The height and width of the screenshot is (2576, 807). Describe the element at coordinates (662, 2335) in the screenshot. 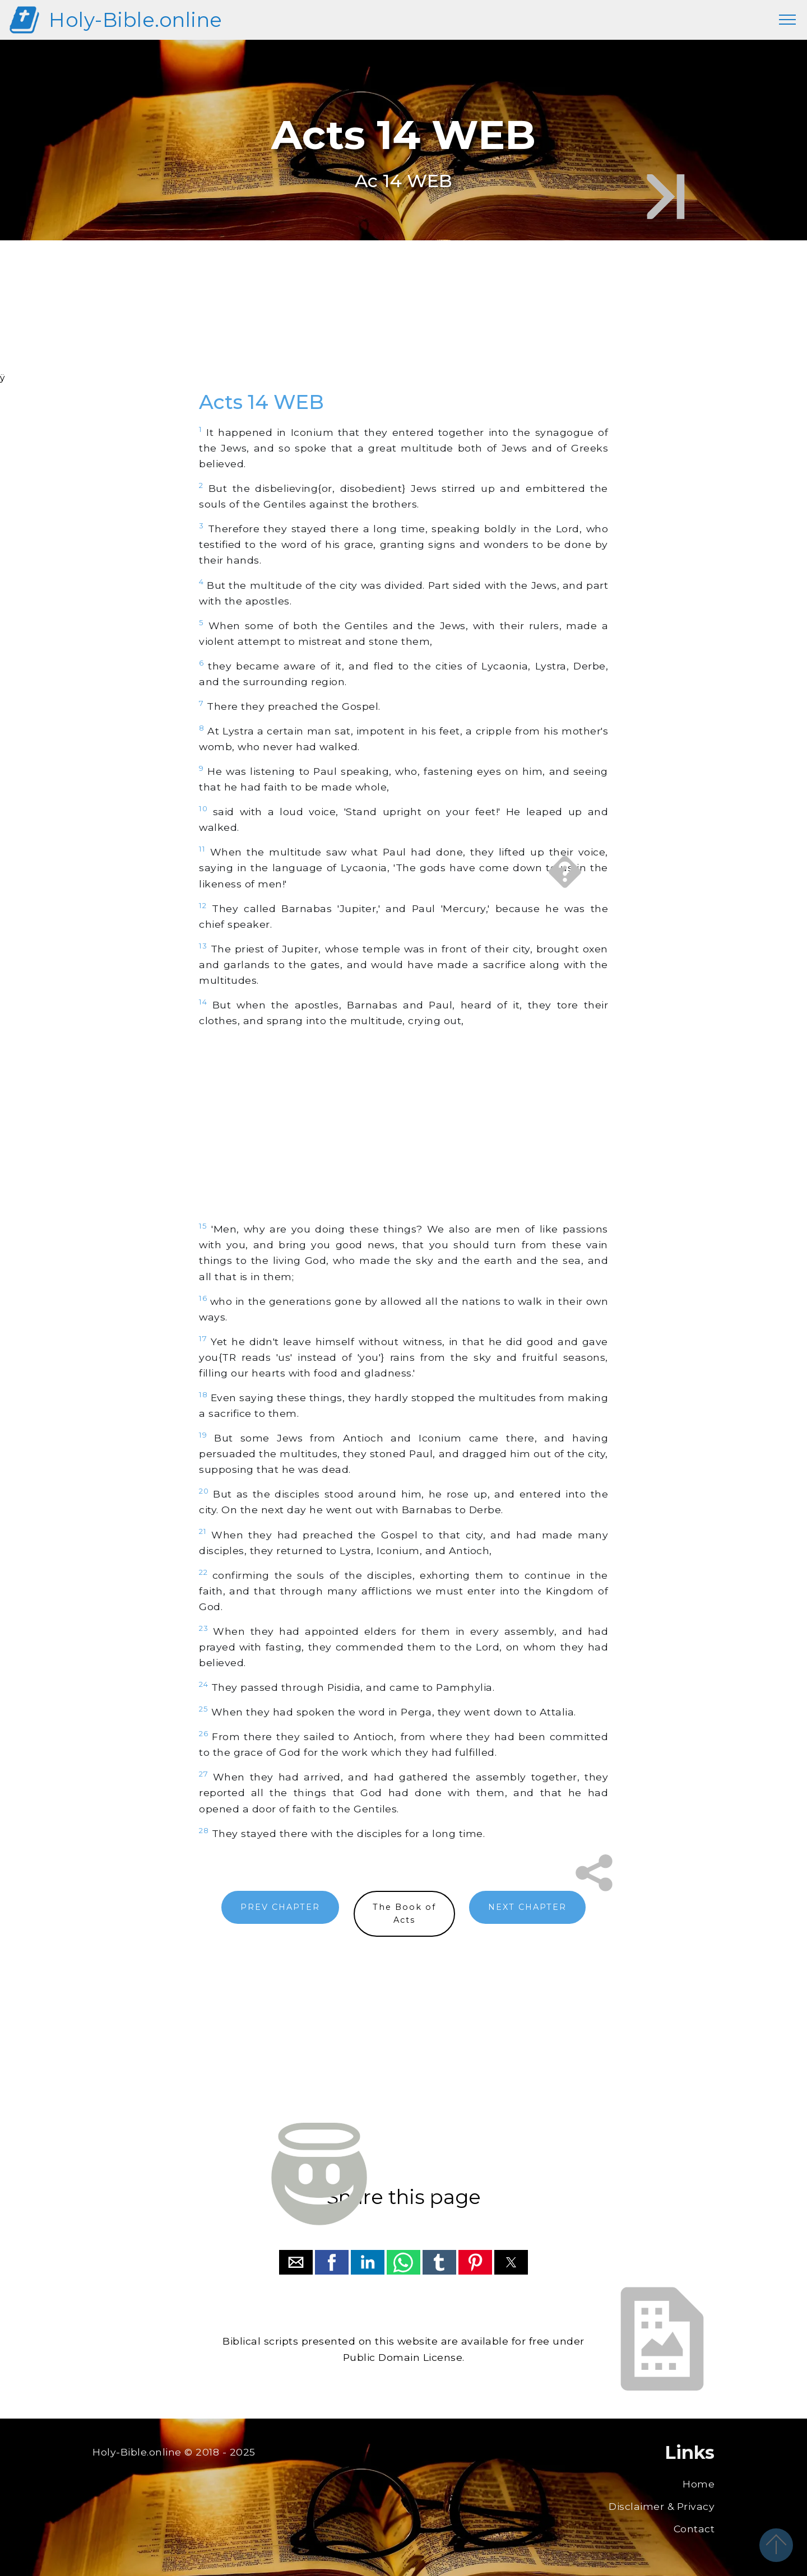

I see `spreadsheet file type indicator` at that location.